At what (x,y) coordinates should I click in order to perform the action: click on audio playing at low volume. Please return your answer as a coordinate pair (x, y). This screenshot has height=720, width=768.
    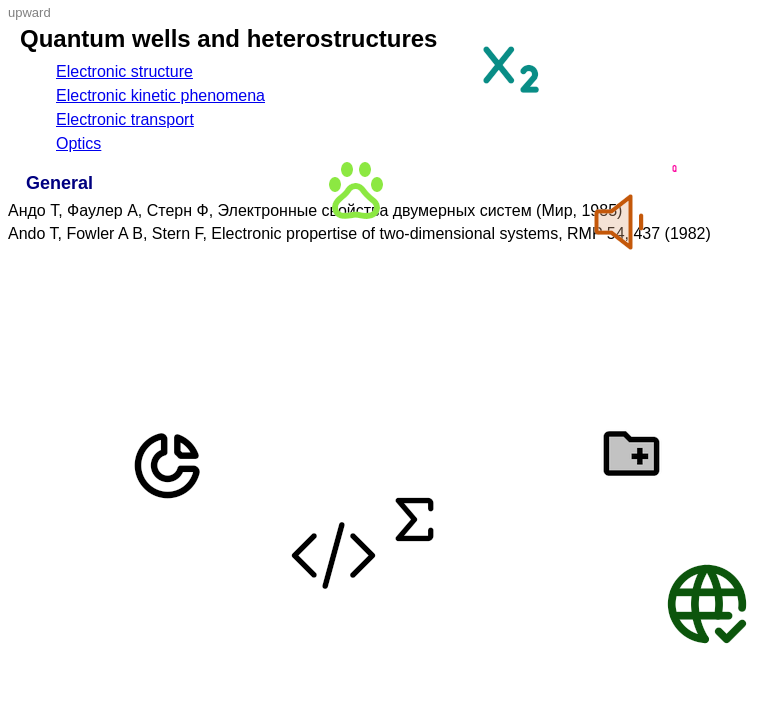
    Looking at the image, I should click on (622, 222).